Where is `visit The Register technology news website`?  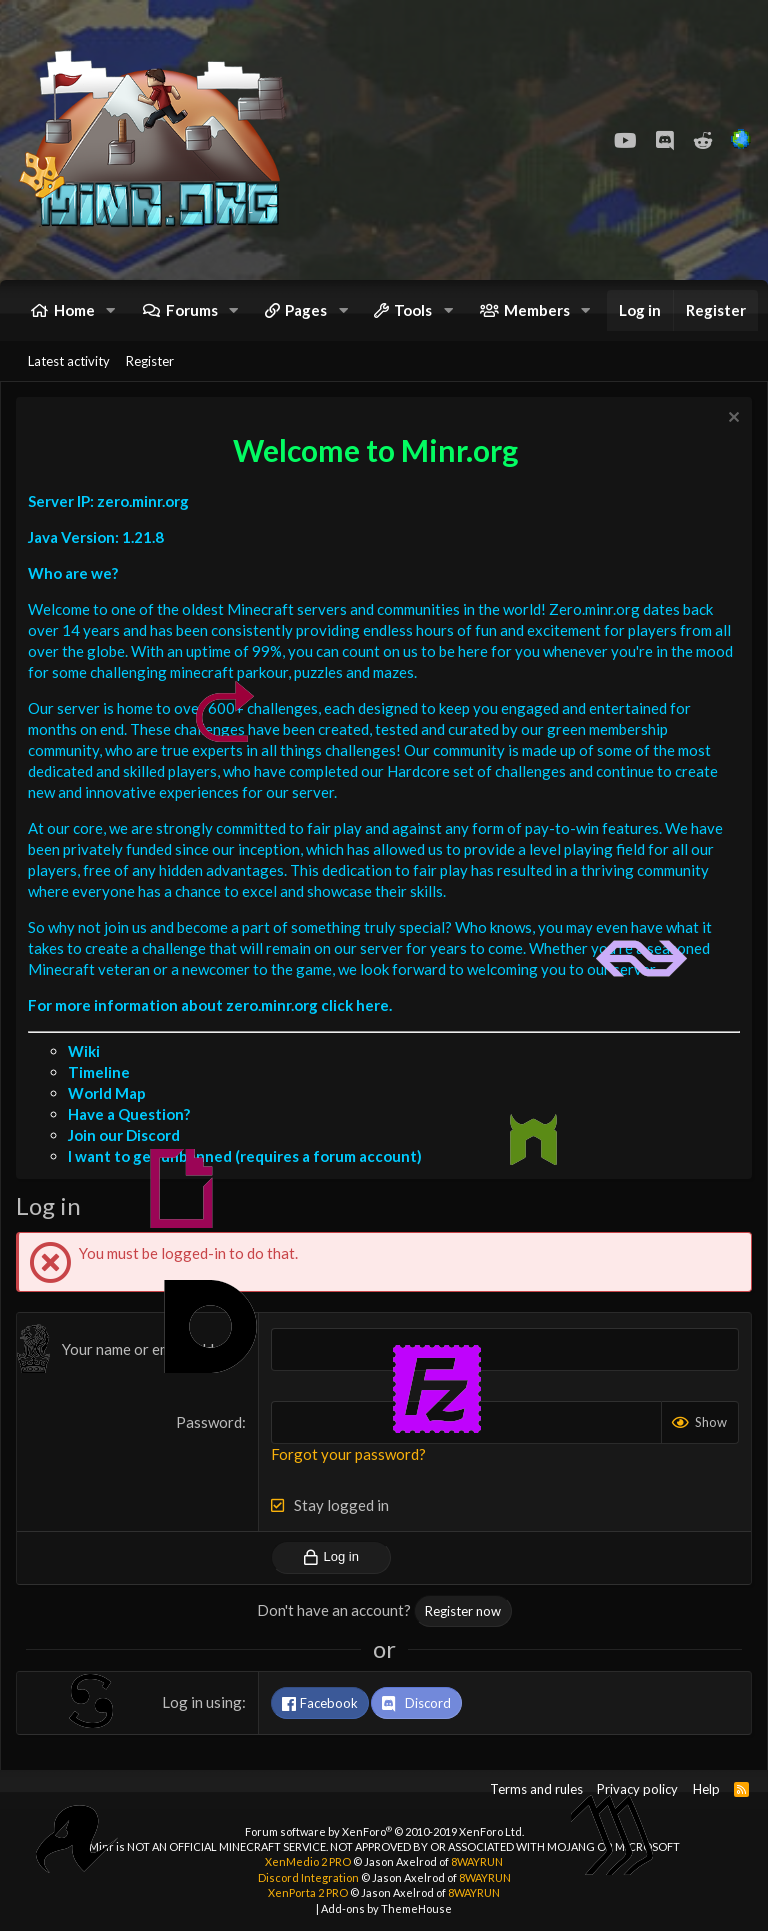 visit The Register technology news website is located at coordinates (77, 1839).